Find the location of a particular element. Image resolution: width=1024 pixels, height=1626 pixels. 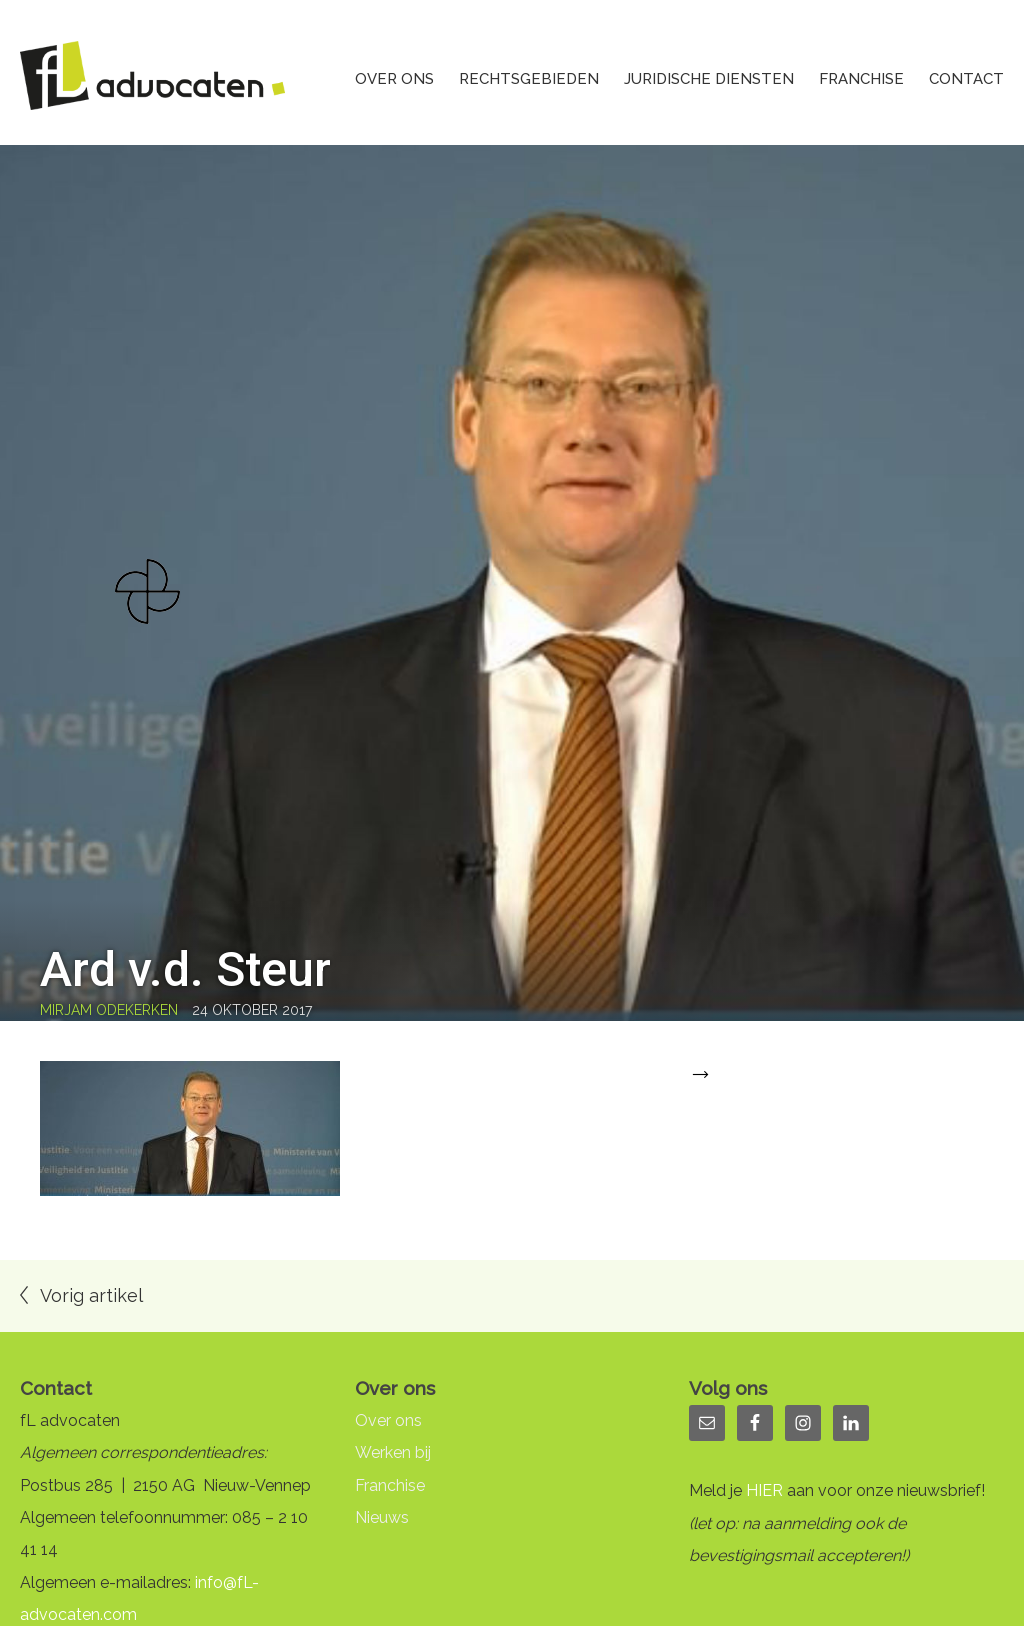

proceed to the next step is located at coordinates (700, 1074).